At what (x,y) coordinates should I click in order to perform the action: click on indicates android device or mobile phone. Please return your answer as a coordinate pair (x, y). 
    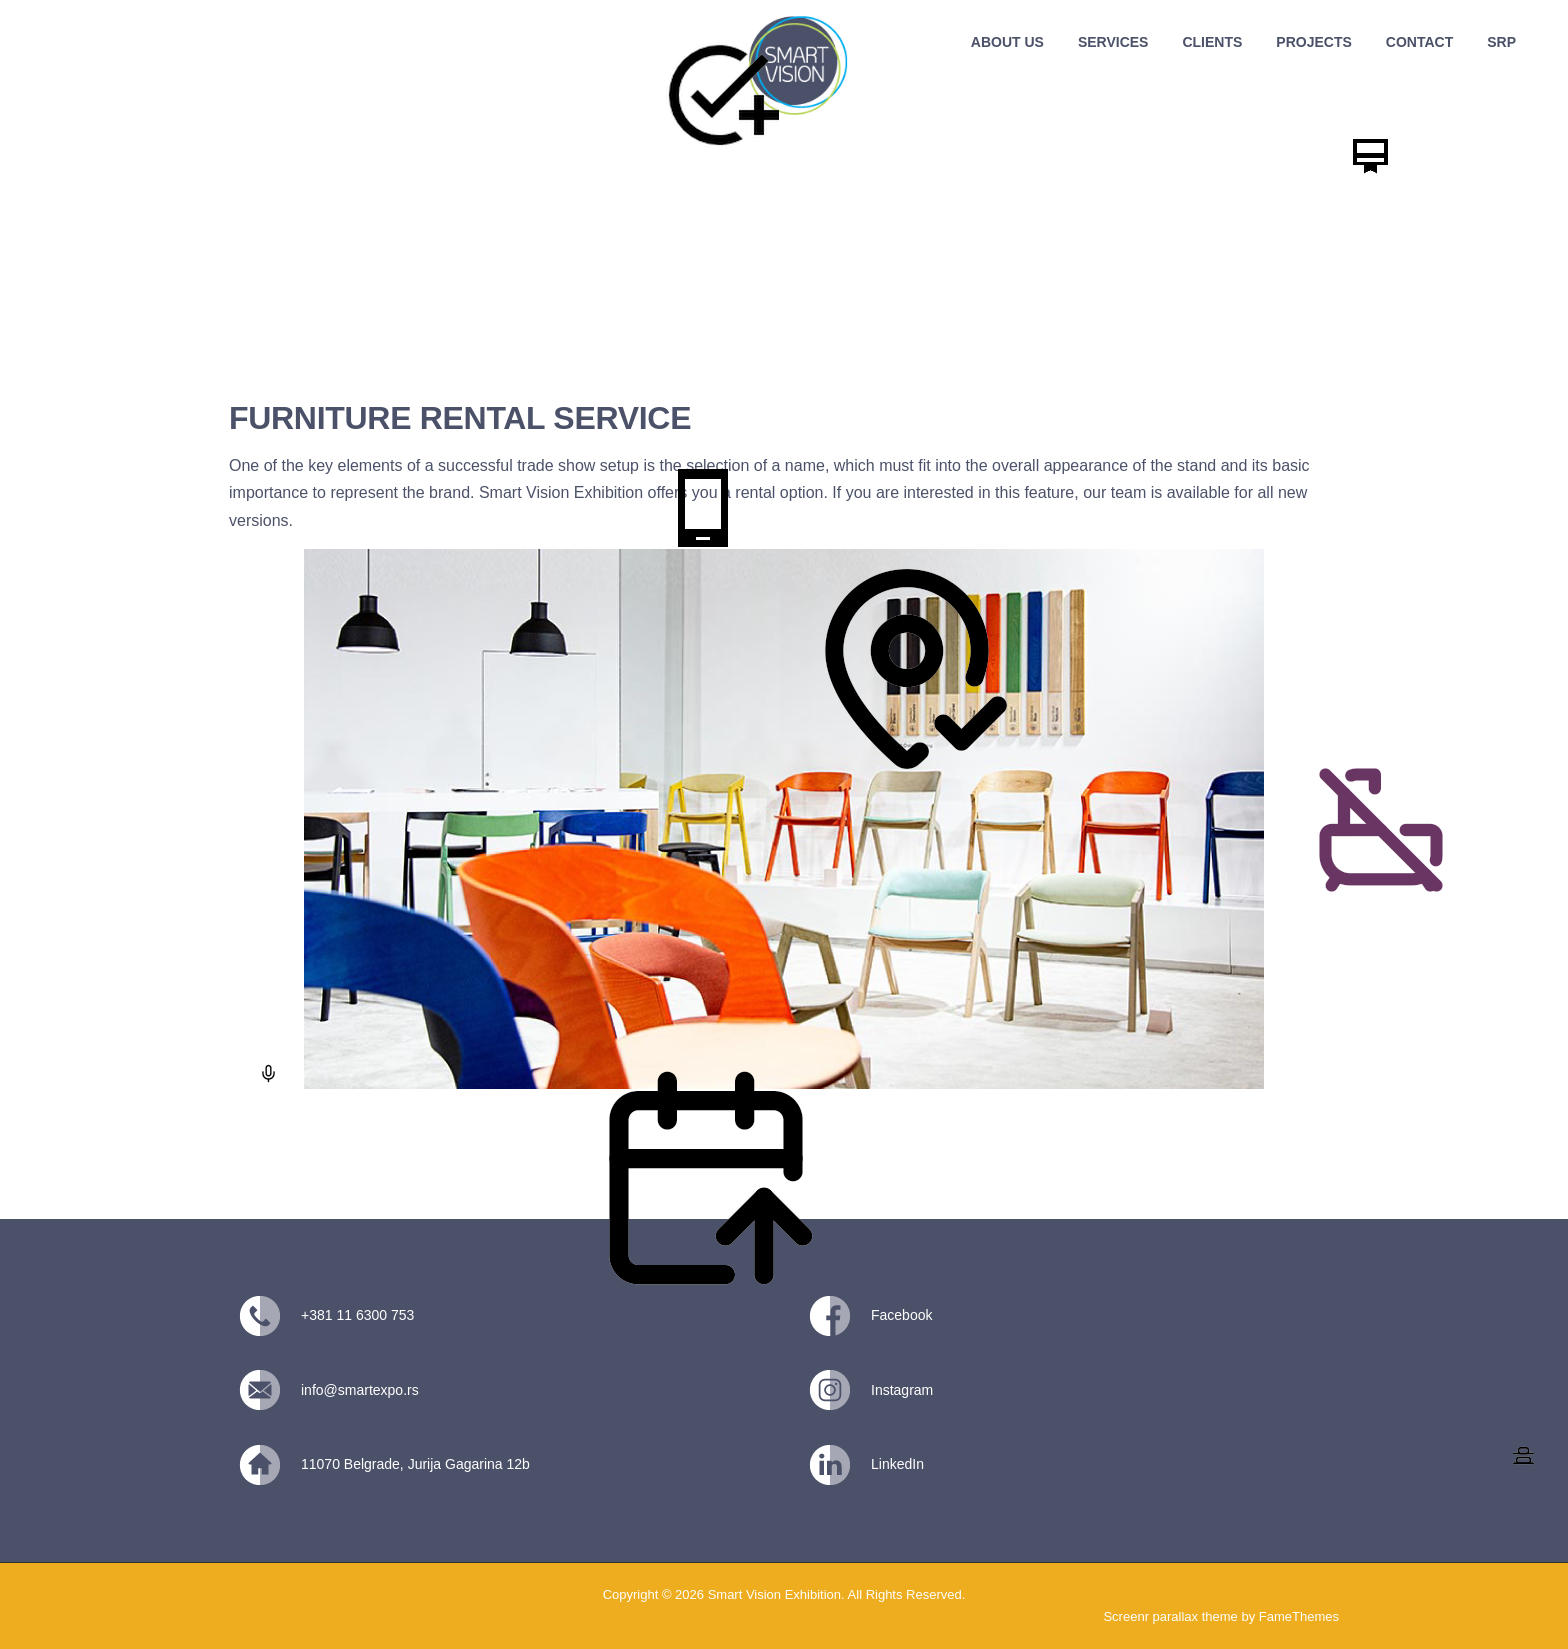
    Looking at the image, I should click on (703, 508).